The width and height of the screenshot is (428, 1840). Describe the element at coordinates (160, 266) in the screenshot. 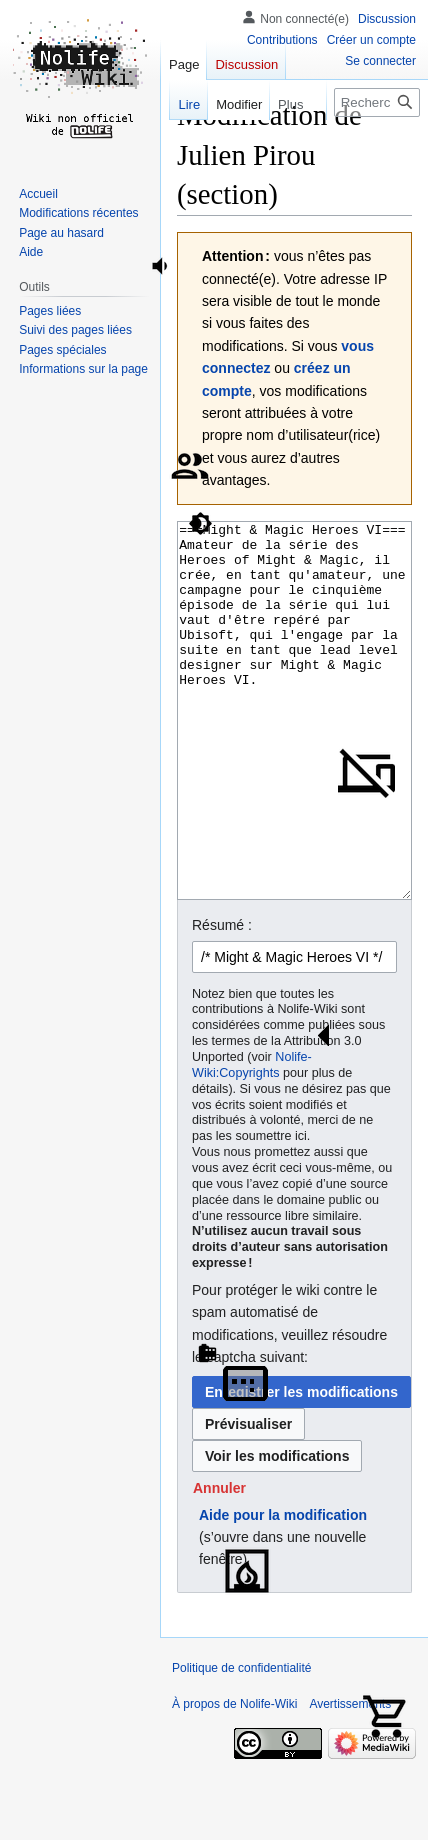

I see `decrease audio volume` at that location.